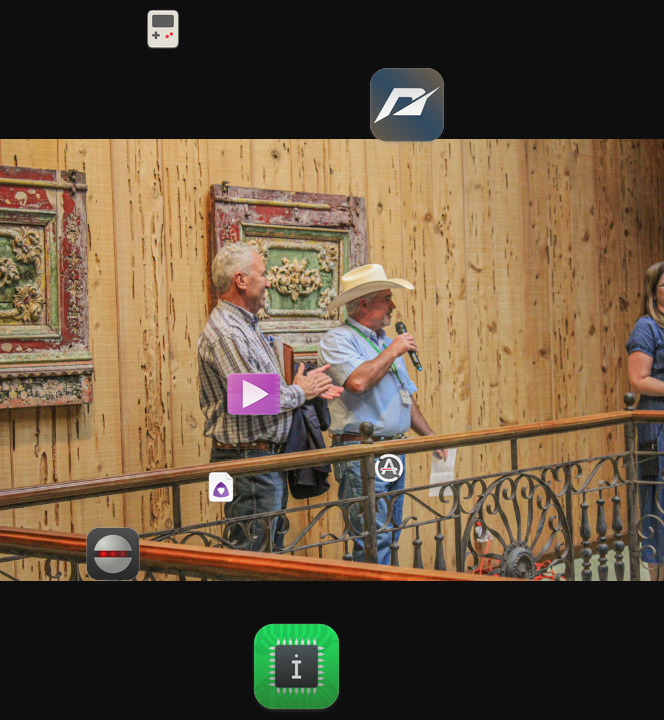 Image resolution: width=664 pixels, height=720 pixels. What do you see at coordinates (254, 394) in the screenshot?
I see `open the video player app` at bounding box center [254, 394].